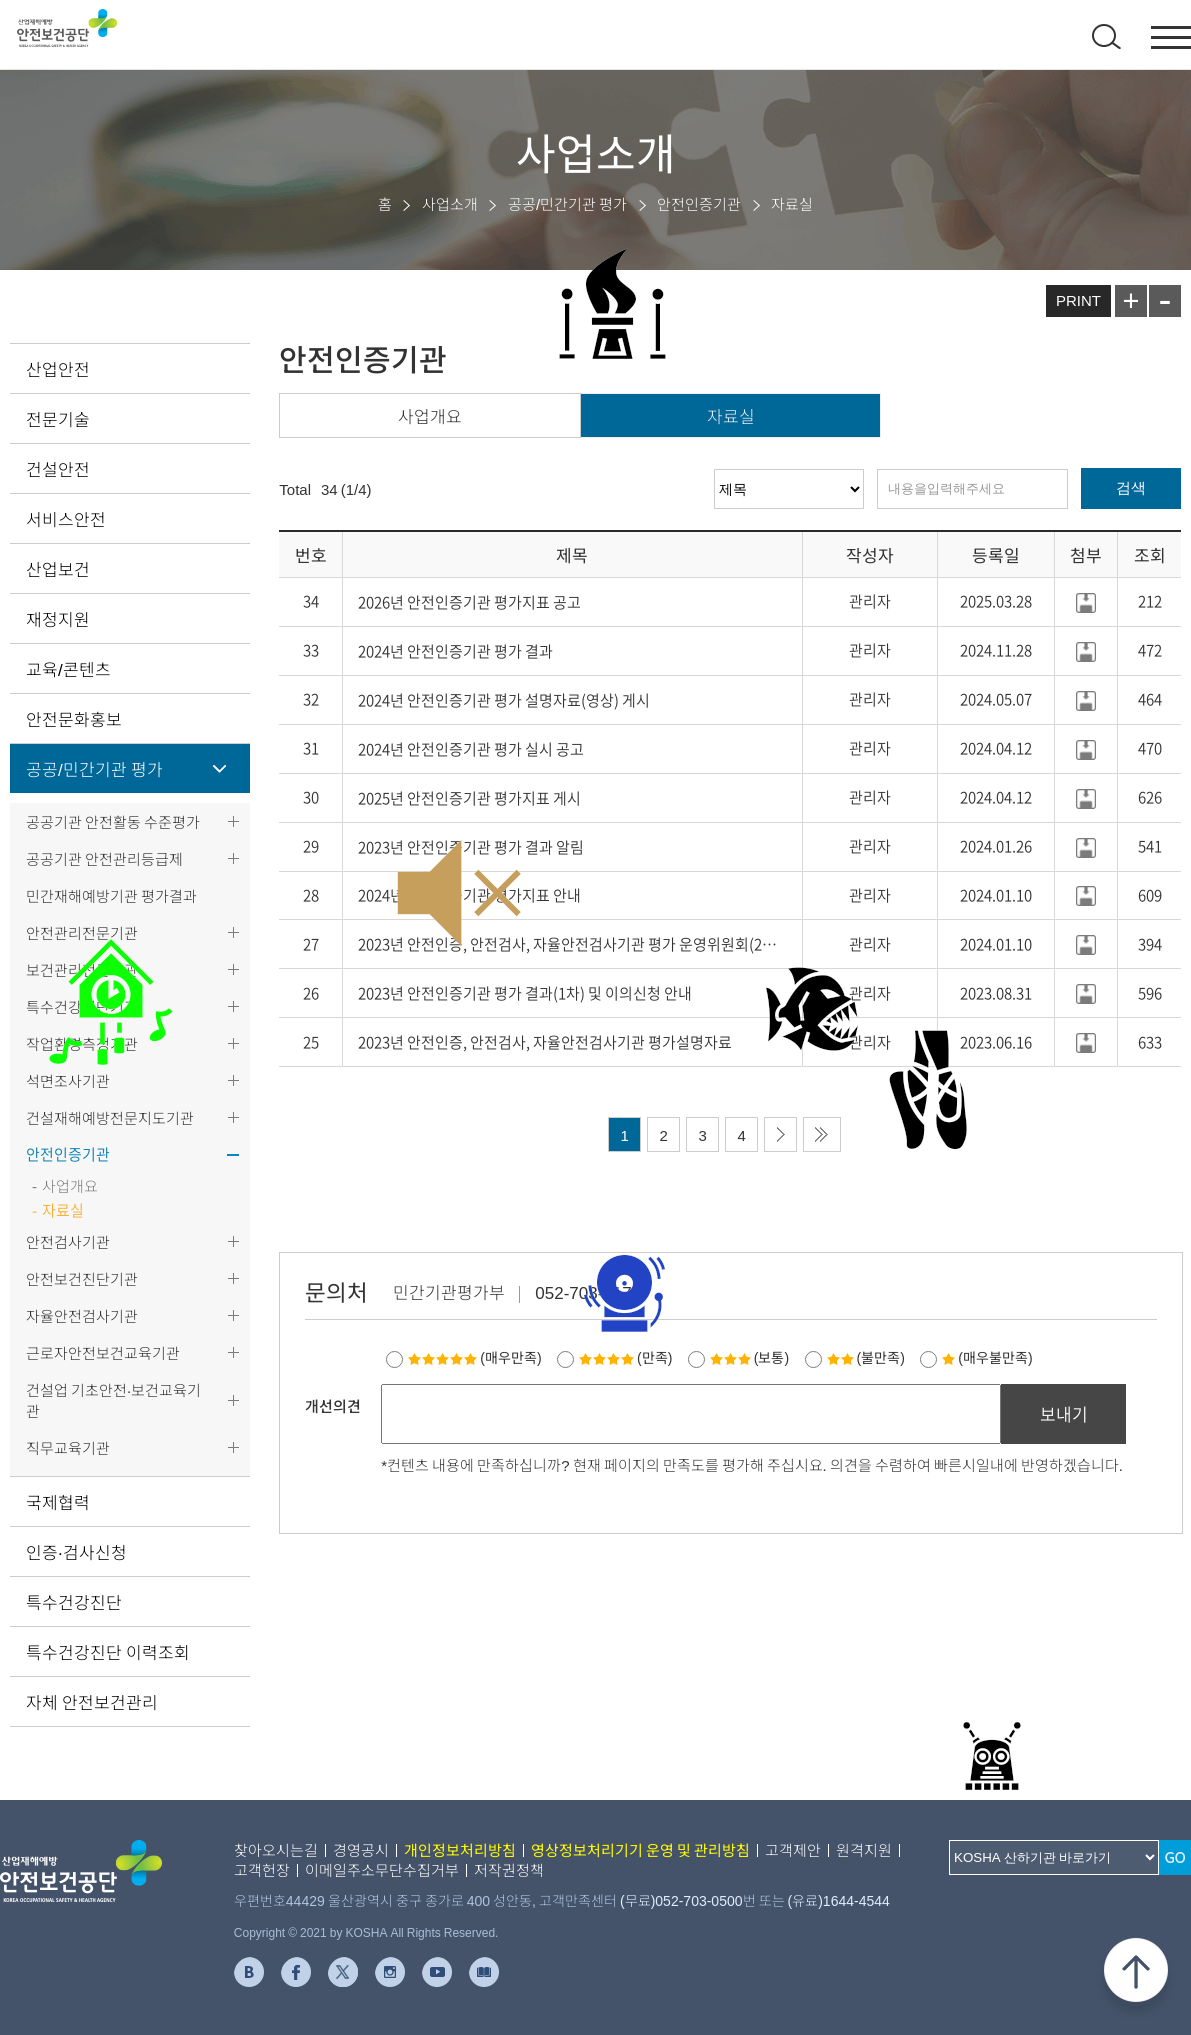 The height and width of the screenshot is (2035, 1191). What do you see at coordinates (624, 1291) in the screenshot?
I see `alarm or alert is currently active` at bounding box center [624, 1291].